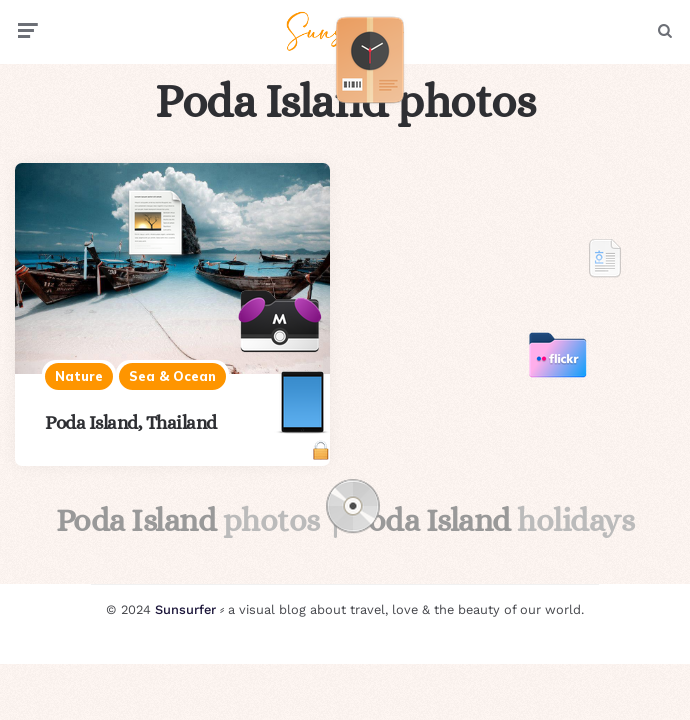 Image resolution: width=690 pixels, height=720 pixels. What do you see at coordinates (370, 60) in the screenshot?
I see `package manager is processing or waiting` at bounding box center [370, 60].